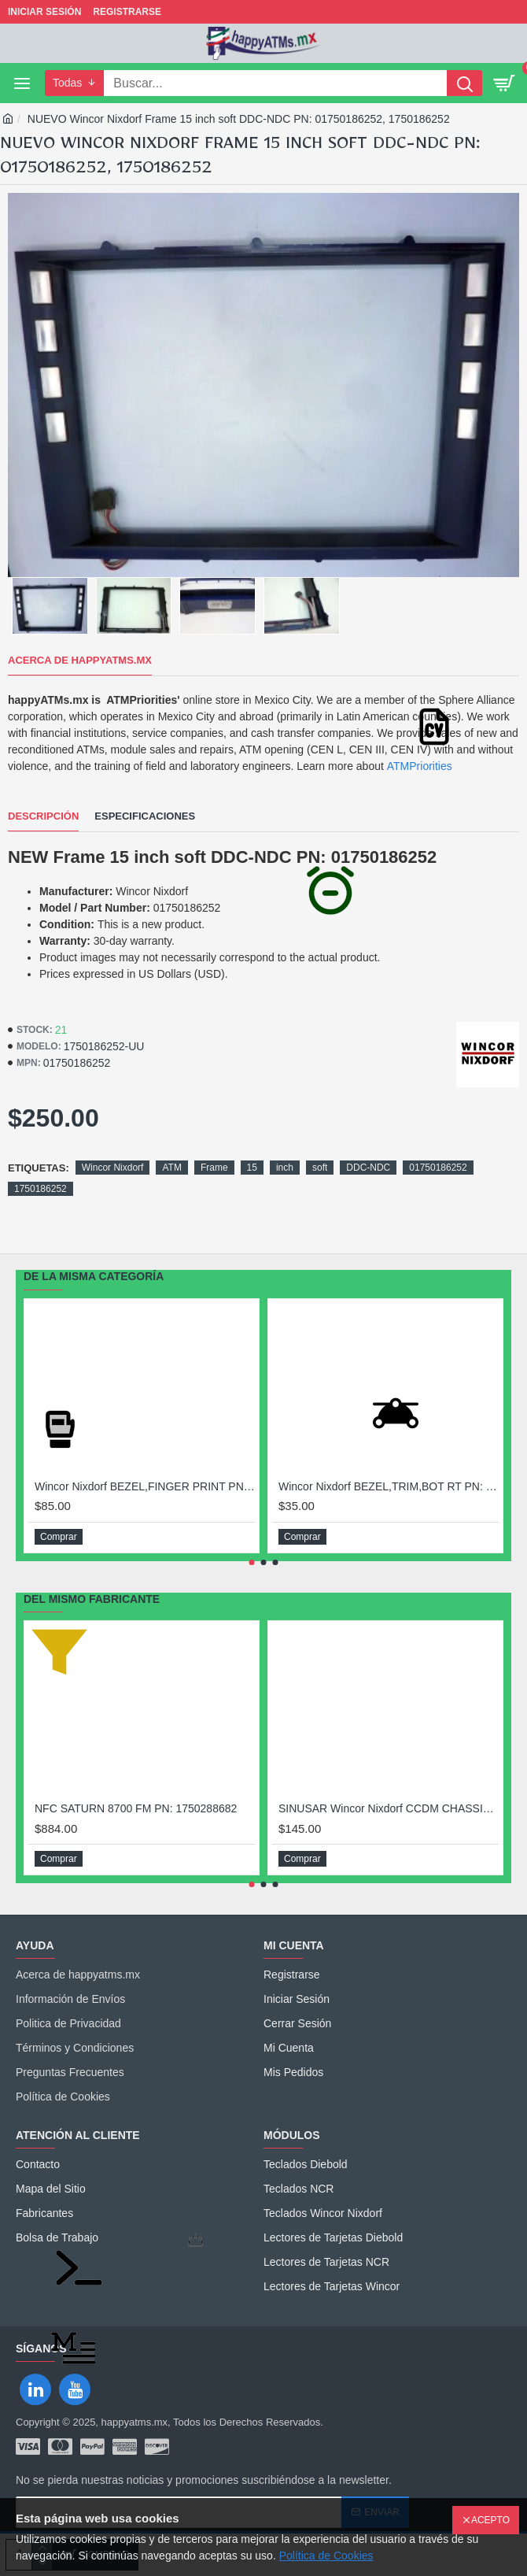 The height and width of the screenshot is (2576, 527). Describe the element at coordinates (59, 1652) in the screenshot. I see `filter or sort content` at that location.